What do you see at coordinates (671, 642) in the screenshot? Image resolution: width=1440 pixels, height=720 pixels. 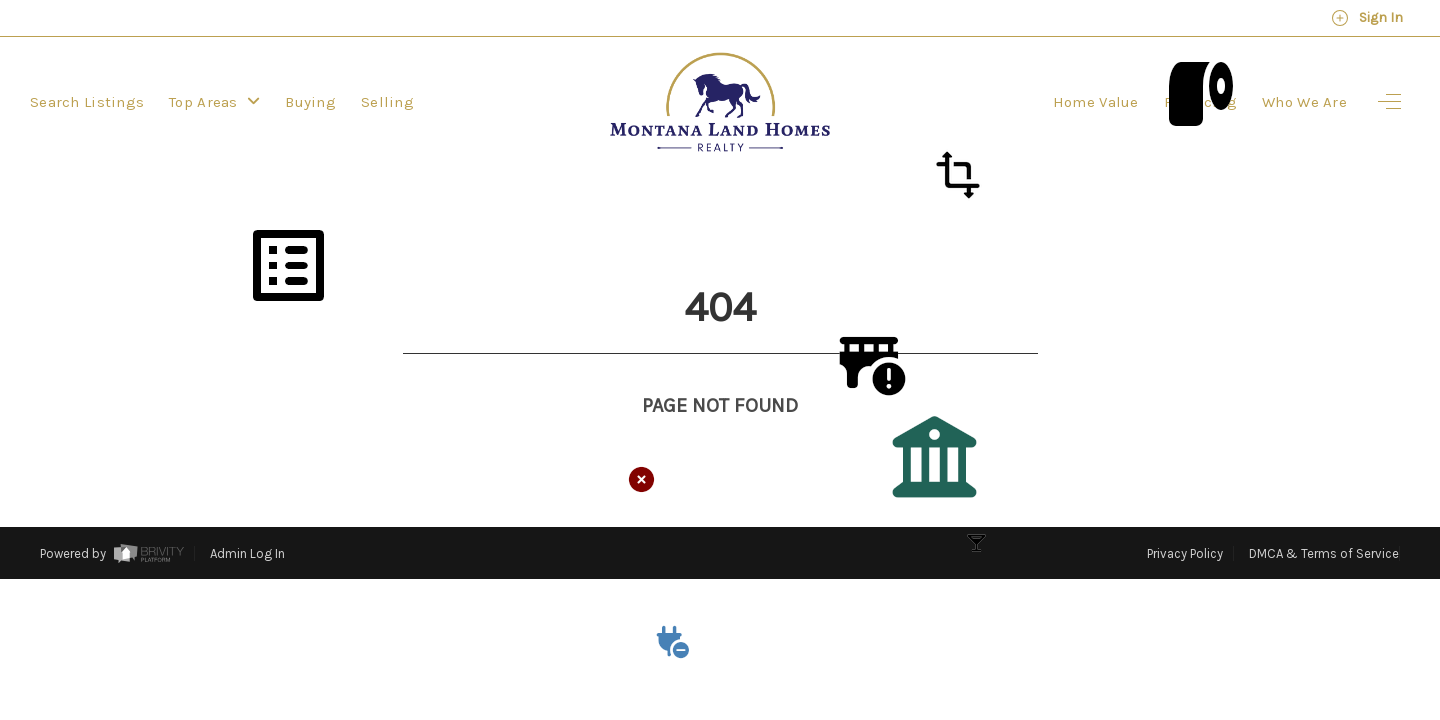 I see `disconnect or remove a power connection` at bounding box center [671, 642].